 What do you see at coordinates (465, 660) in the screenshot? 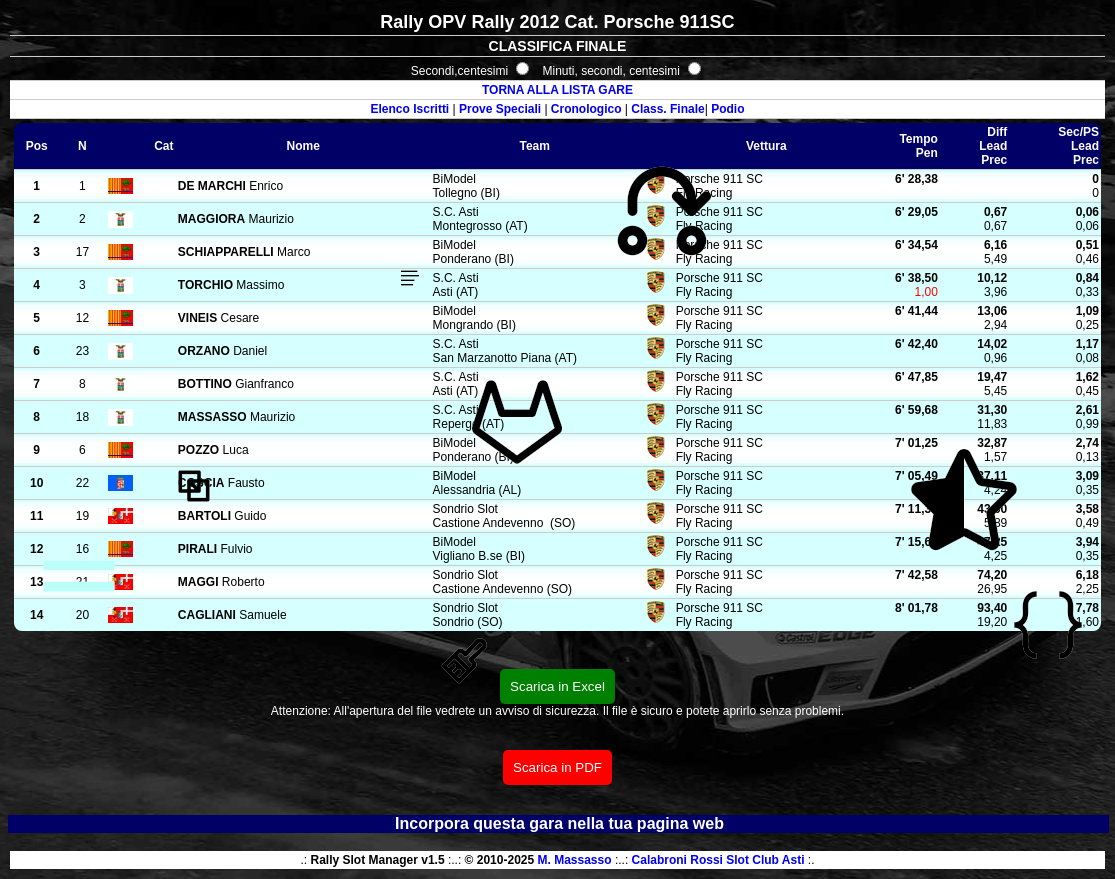
I see `access painting or drawing tools` at bounding box center [465, 660].